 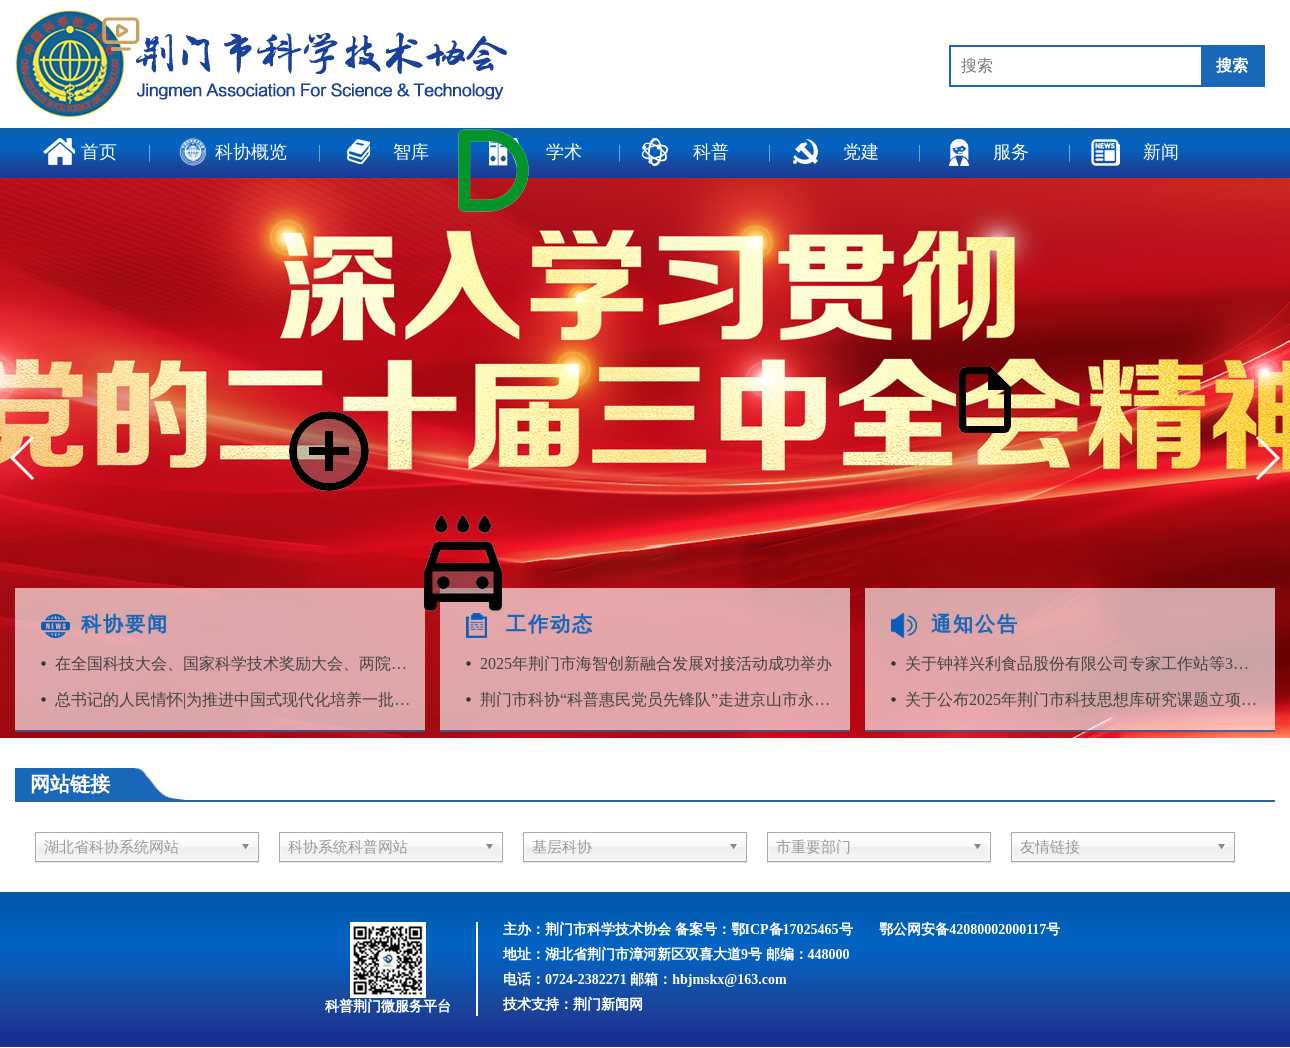 What do you see at coordinates (985, 400) in the screenshot?
I see `insert or attach a file` at bounding box center [985, 400].